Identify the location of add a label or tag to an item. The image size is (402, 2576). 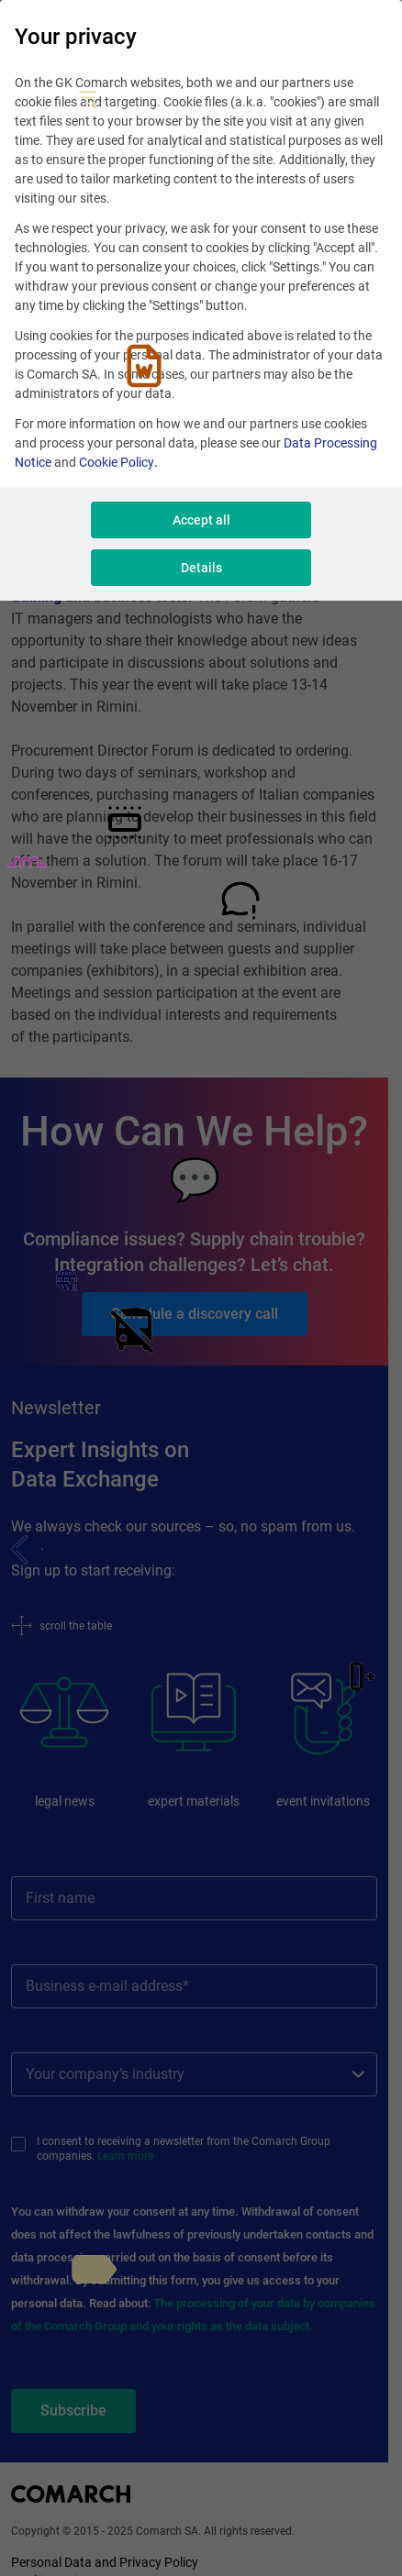
(93, 2269).